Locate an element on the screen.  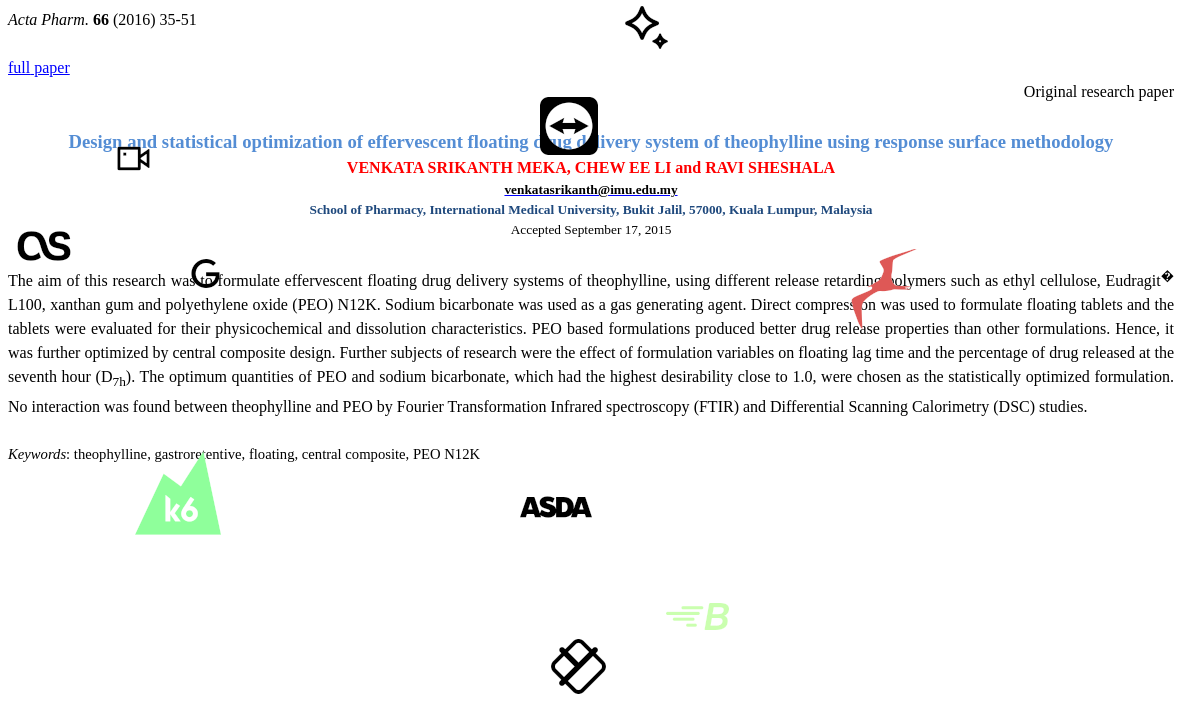
k6 load testing tool logo is located at coordinates (178, 493).